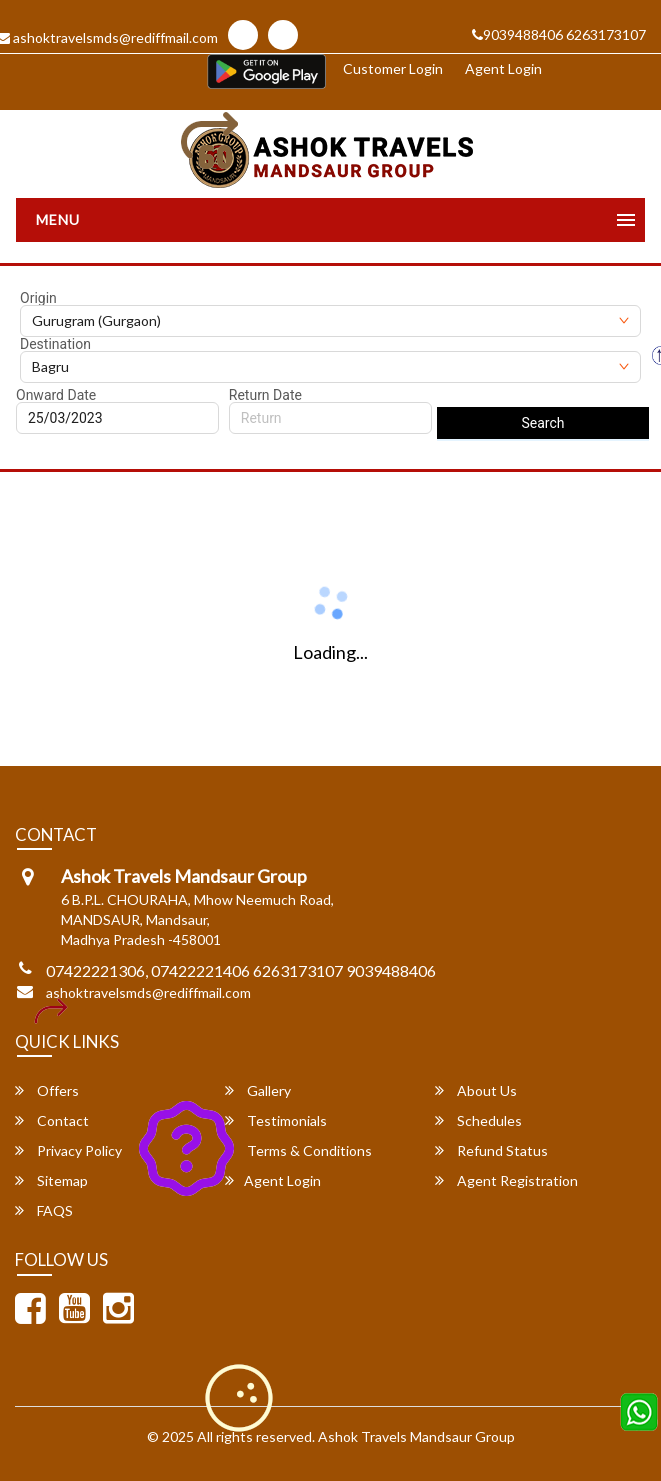 The image size is (661, 1481). Describe the element at coordinates (239, 1398) in the screenshot. I see `access bowling or sports games` at that location.